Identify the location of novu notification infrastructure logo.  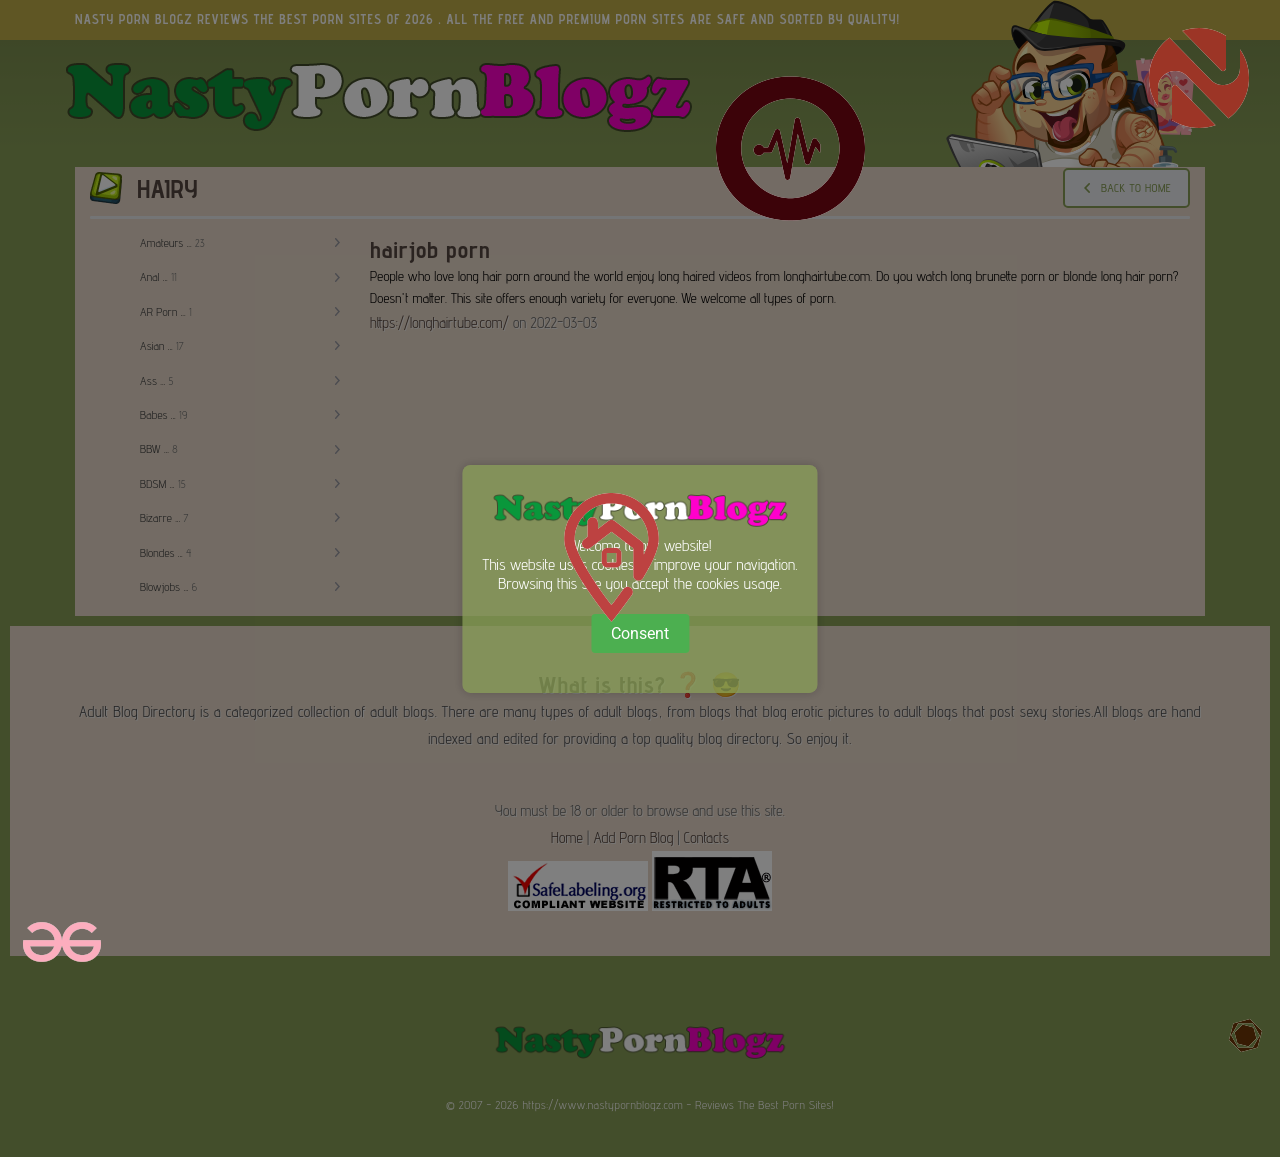
(1199, 78).